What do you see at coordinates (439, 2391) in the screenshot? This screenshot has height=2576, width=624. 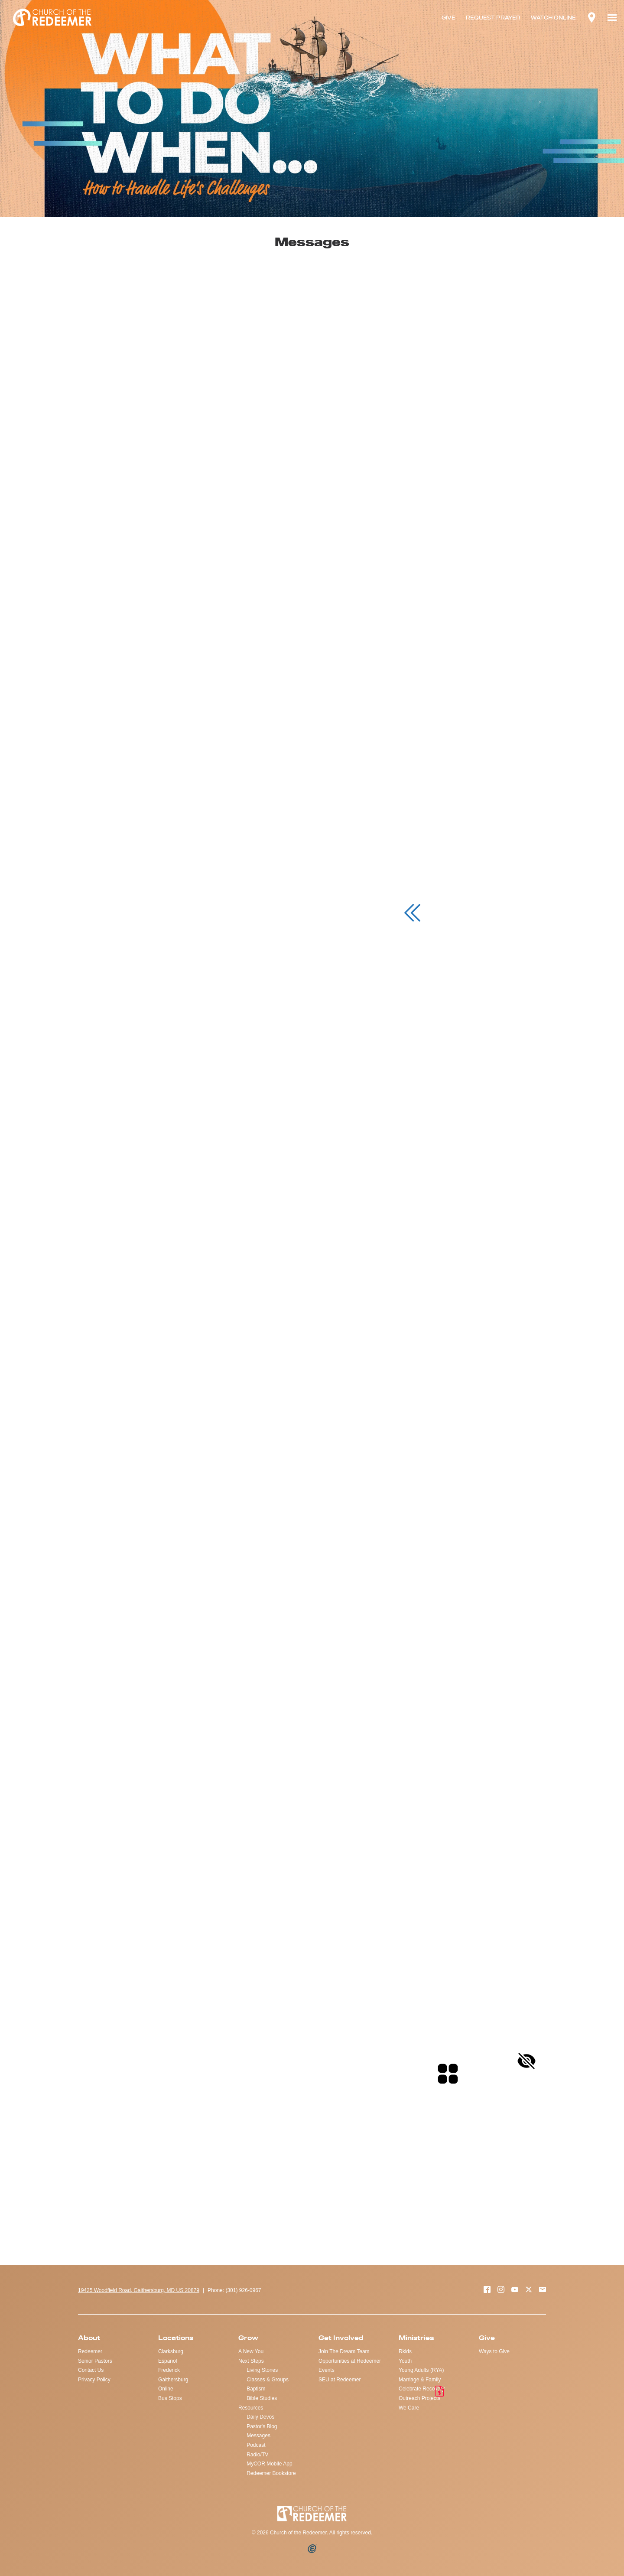 I see `view financial document or invoice` at bounding box center [439, 2391].